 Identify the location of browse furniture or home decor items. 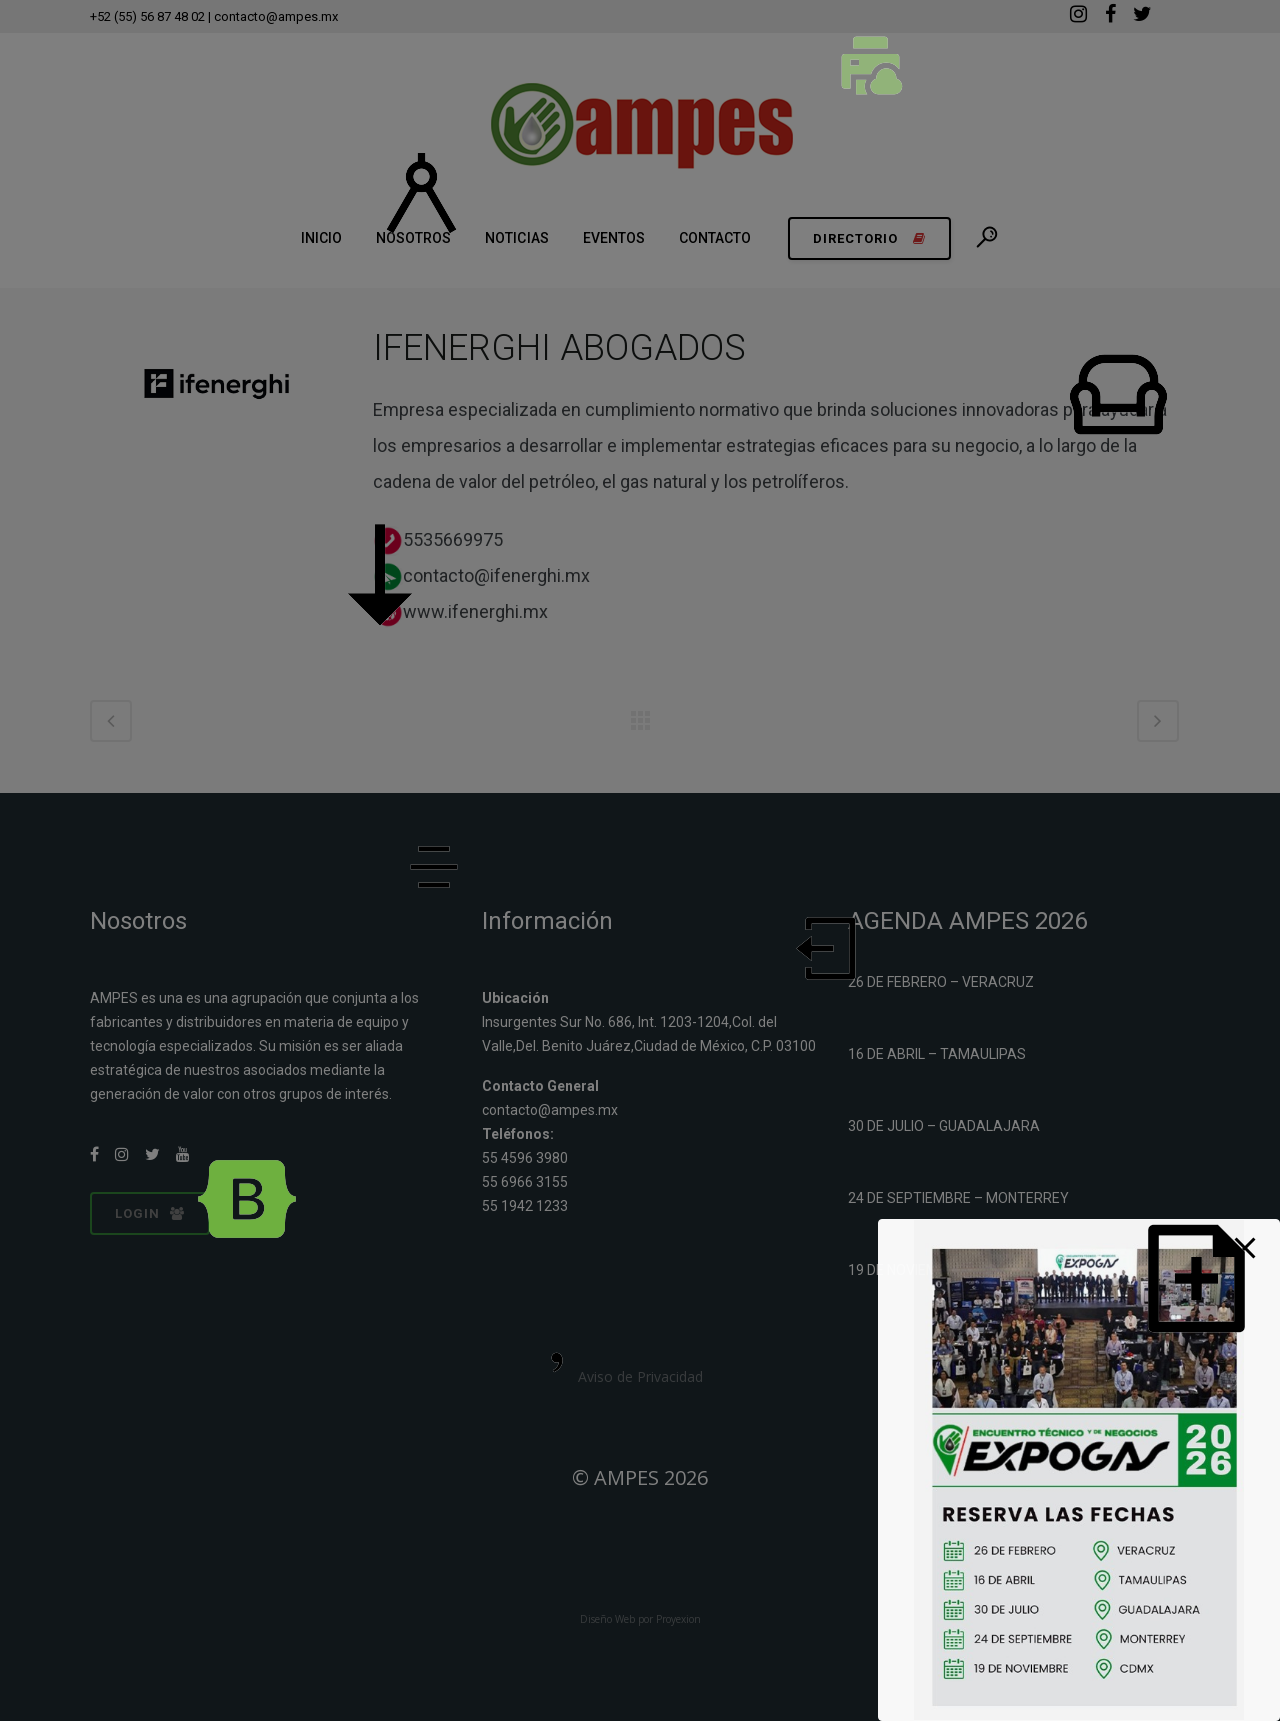
(1118, 394).